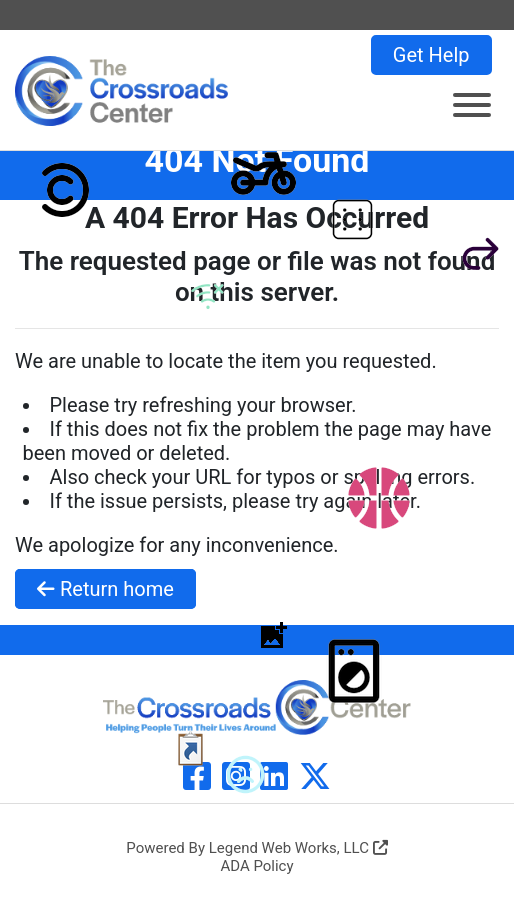  What do you see at coordinates (352, 219) in the screenshot?
I see `randomize or shuffle content` at bounding box center [352, 219].